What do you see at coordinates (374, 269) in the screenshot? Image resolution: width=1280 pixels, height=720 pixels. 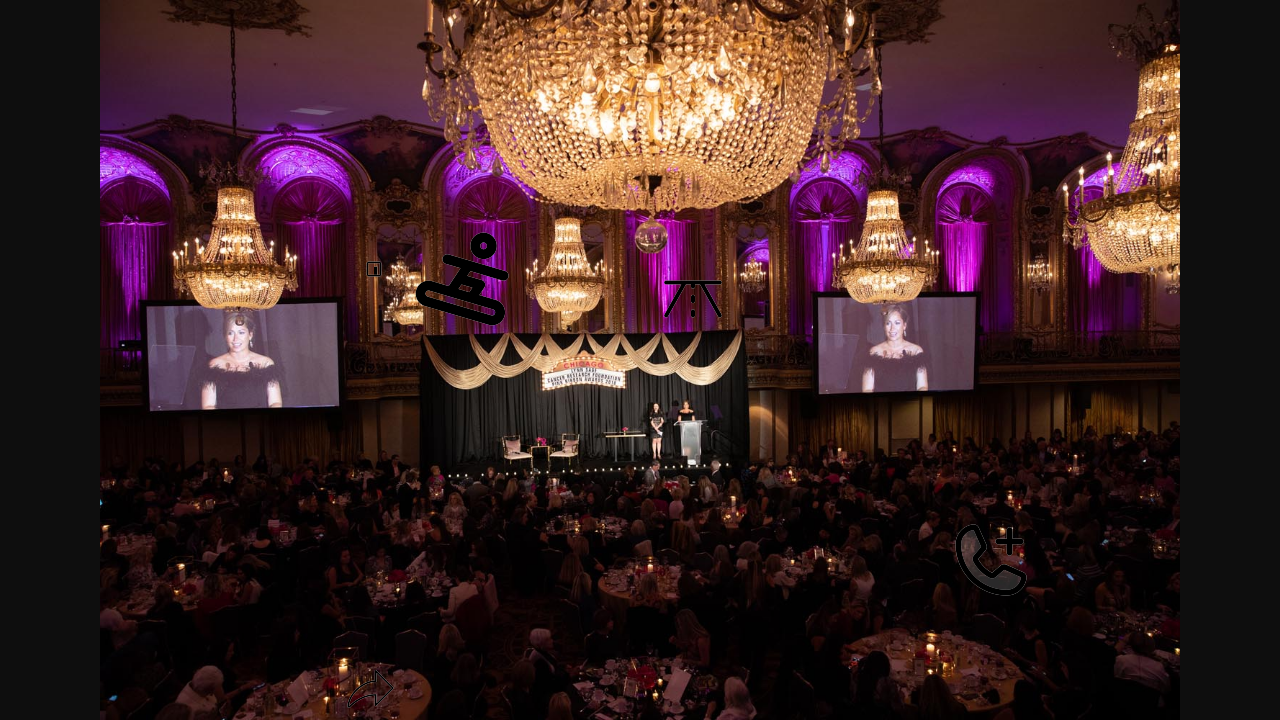 I see `npm package manager logo` at bounding box center [374, 269].